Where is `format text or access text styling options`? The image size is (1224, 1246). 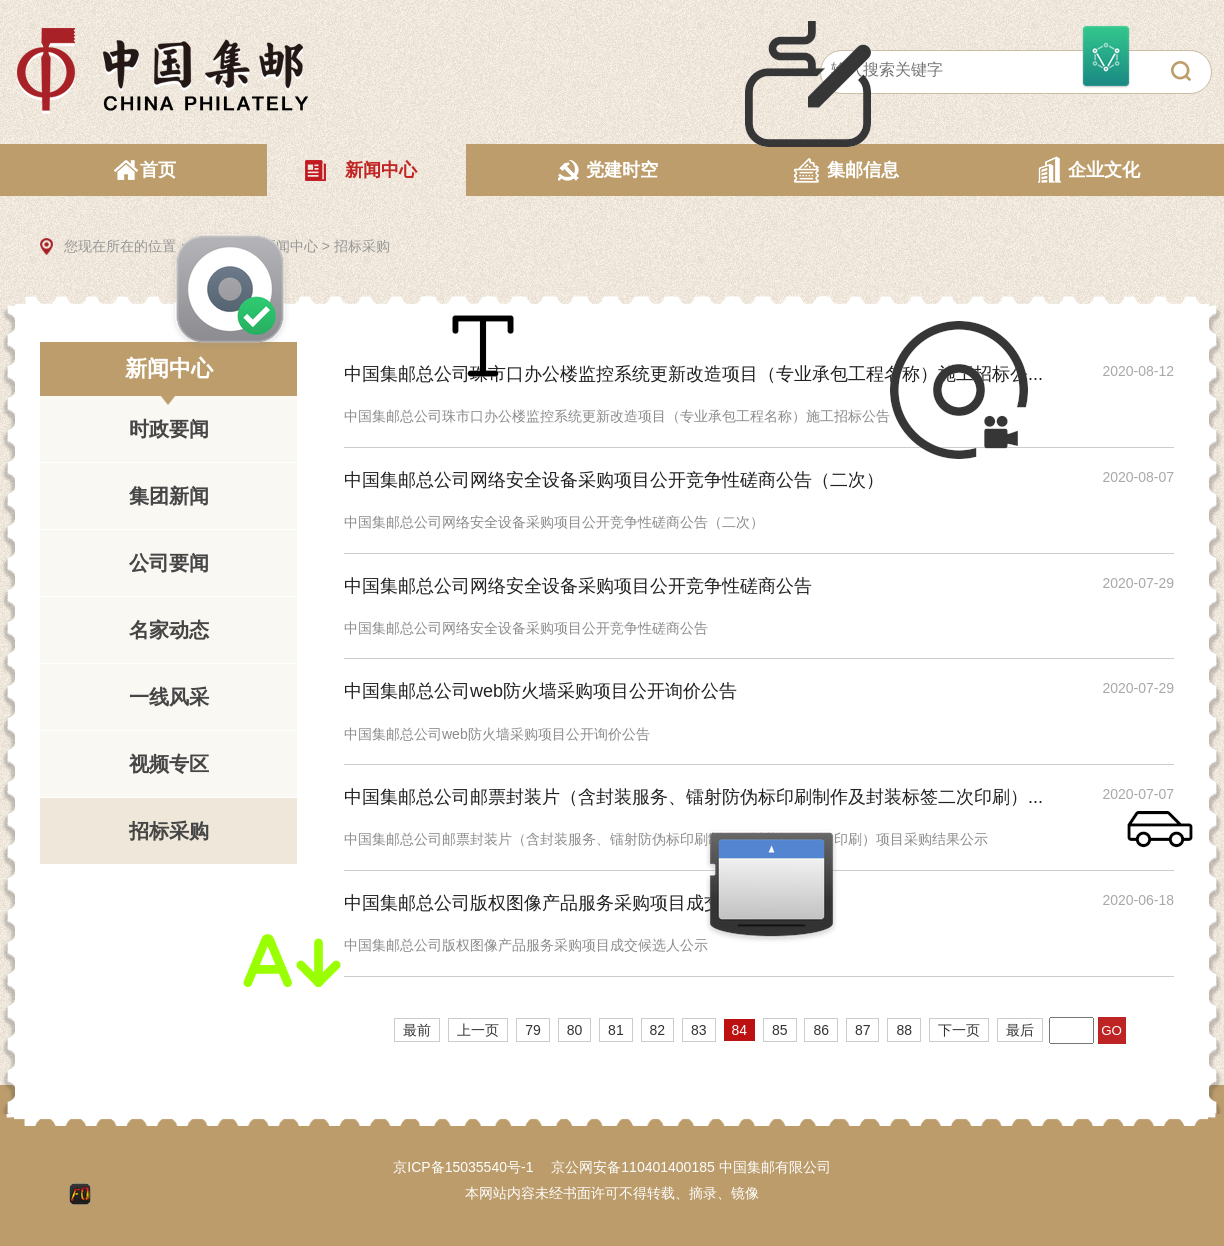
format text or access text styling options is located at coordinates (483, 346).